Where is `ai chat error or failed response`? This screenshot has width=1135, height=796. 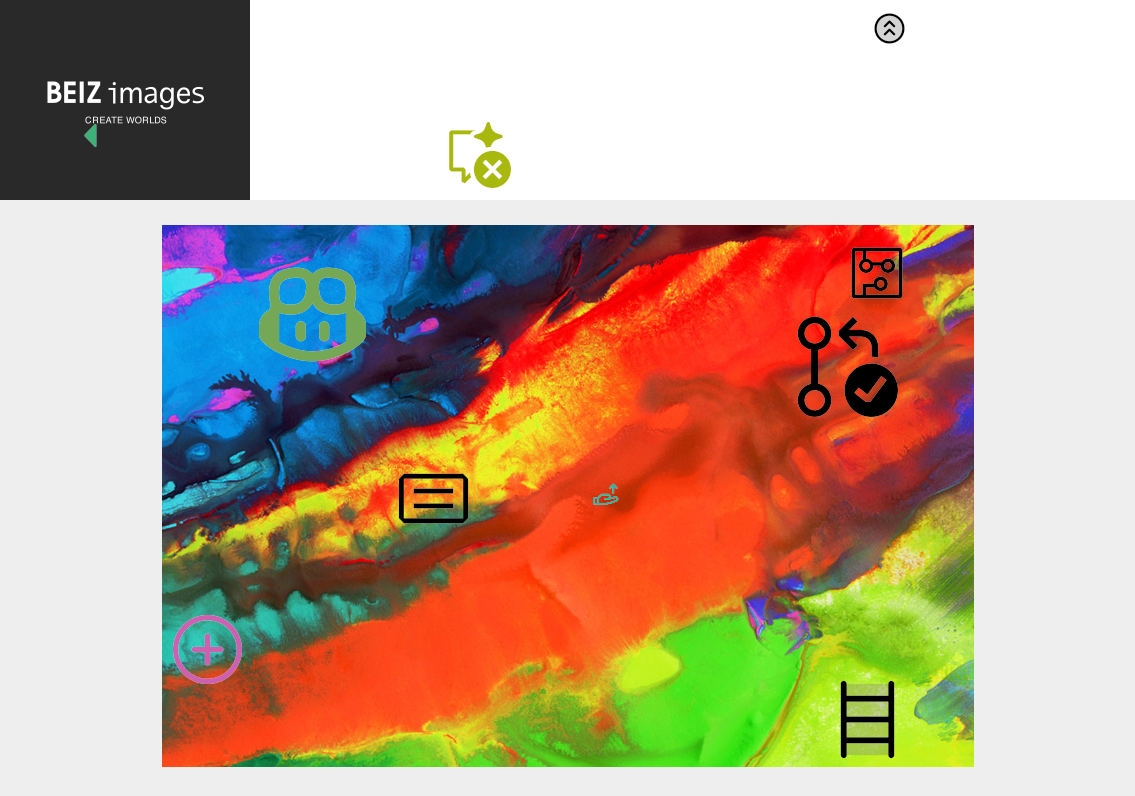 ai chat error or failed response is located at coordinates (478, 155).